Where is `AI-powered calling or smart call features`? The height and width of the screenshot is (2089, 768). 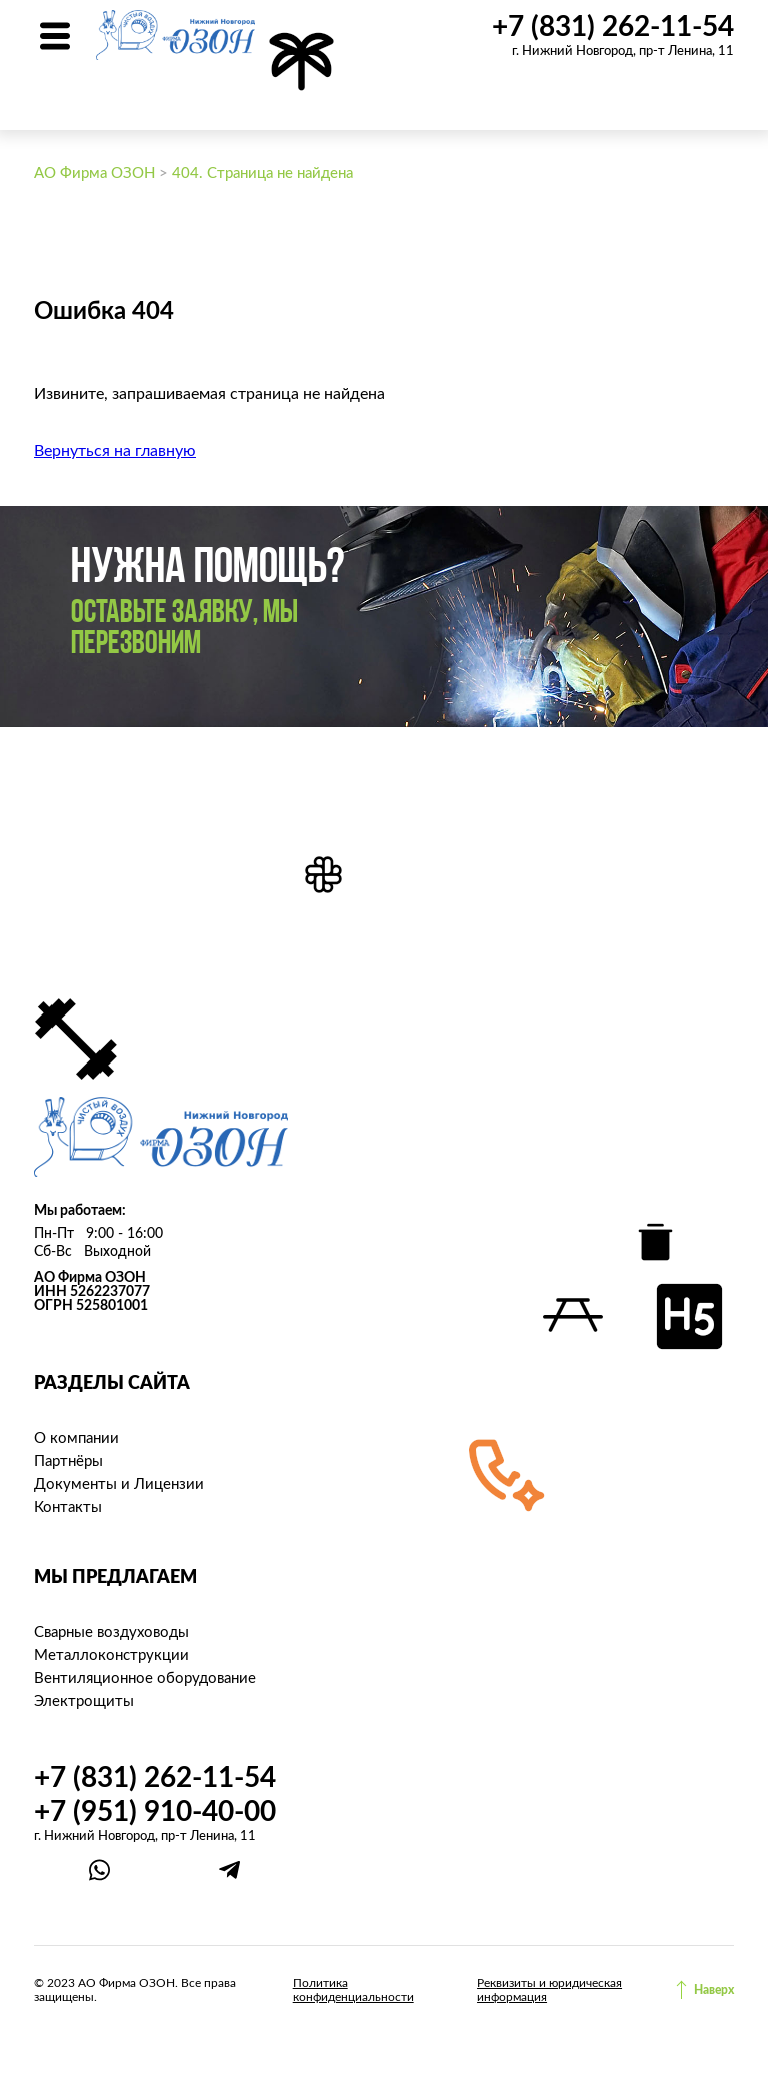
AI-powered calling or smart call features is located at coordinates (504, 1471).